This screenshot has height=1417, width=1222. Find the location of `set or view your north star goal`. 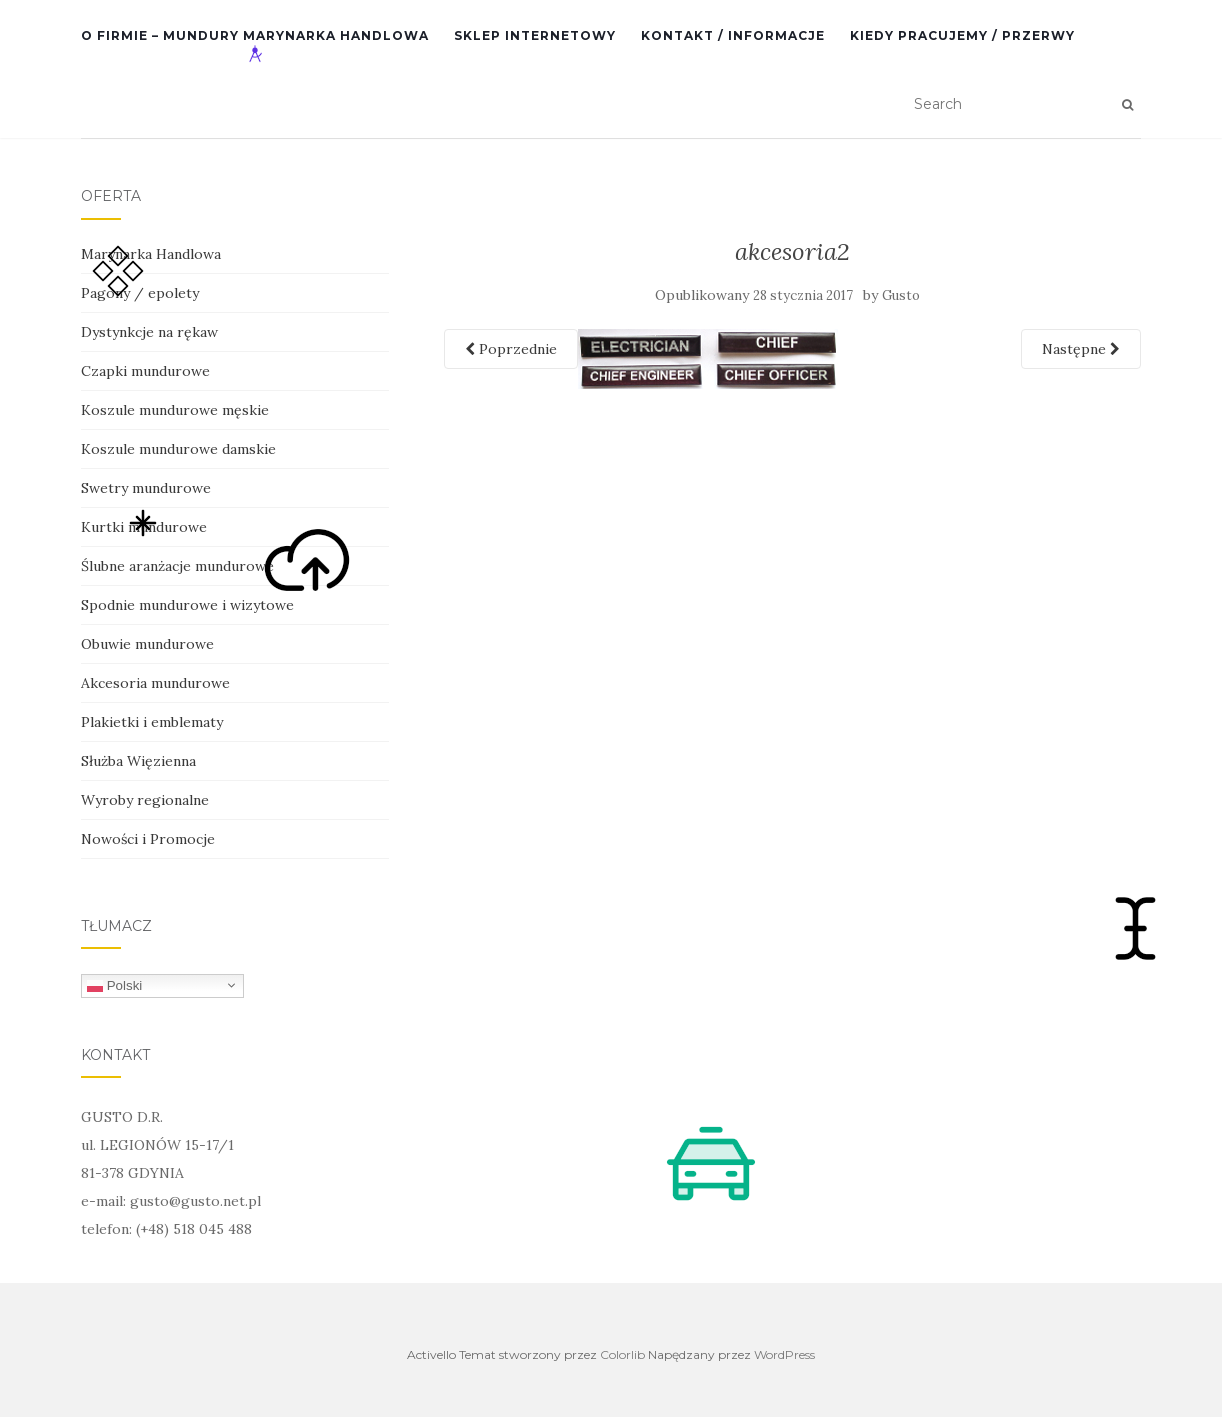

set or view your north star goal is located at coordinates (143, 523).